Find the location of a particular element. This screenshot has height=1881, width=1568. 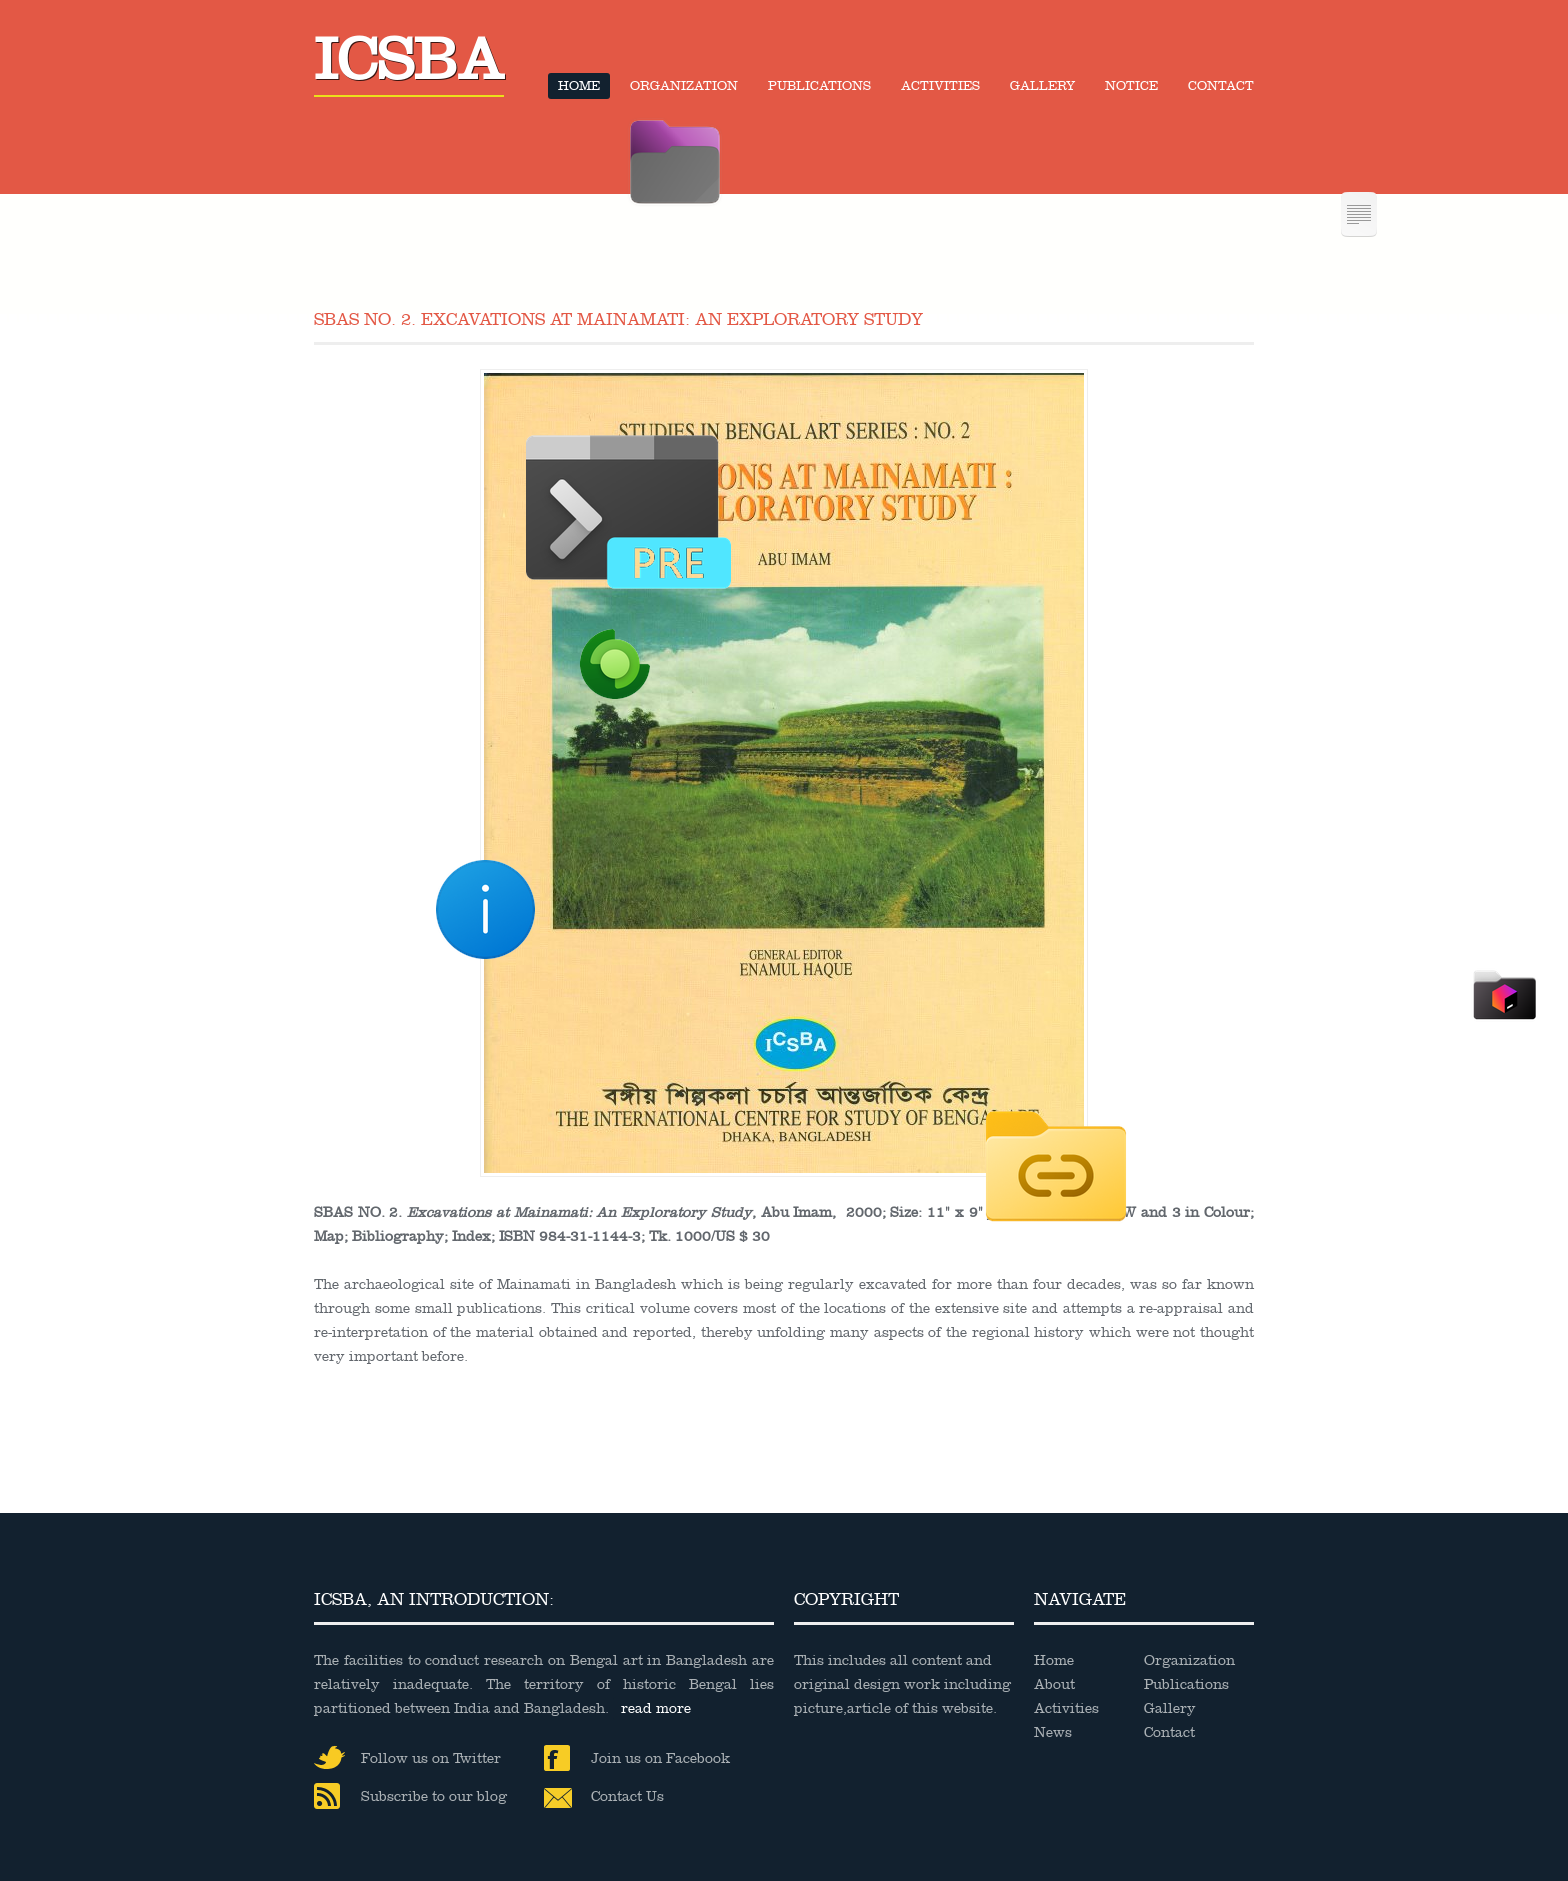

an open folder in the file system is located at coordinates (675, 162).